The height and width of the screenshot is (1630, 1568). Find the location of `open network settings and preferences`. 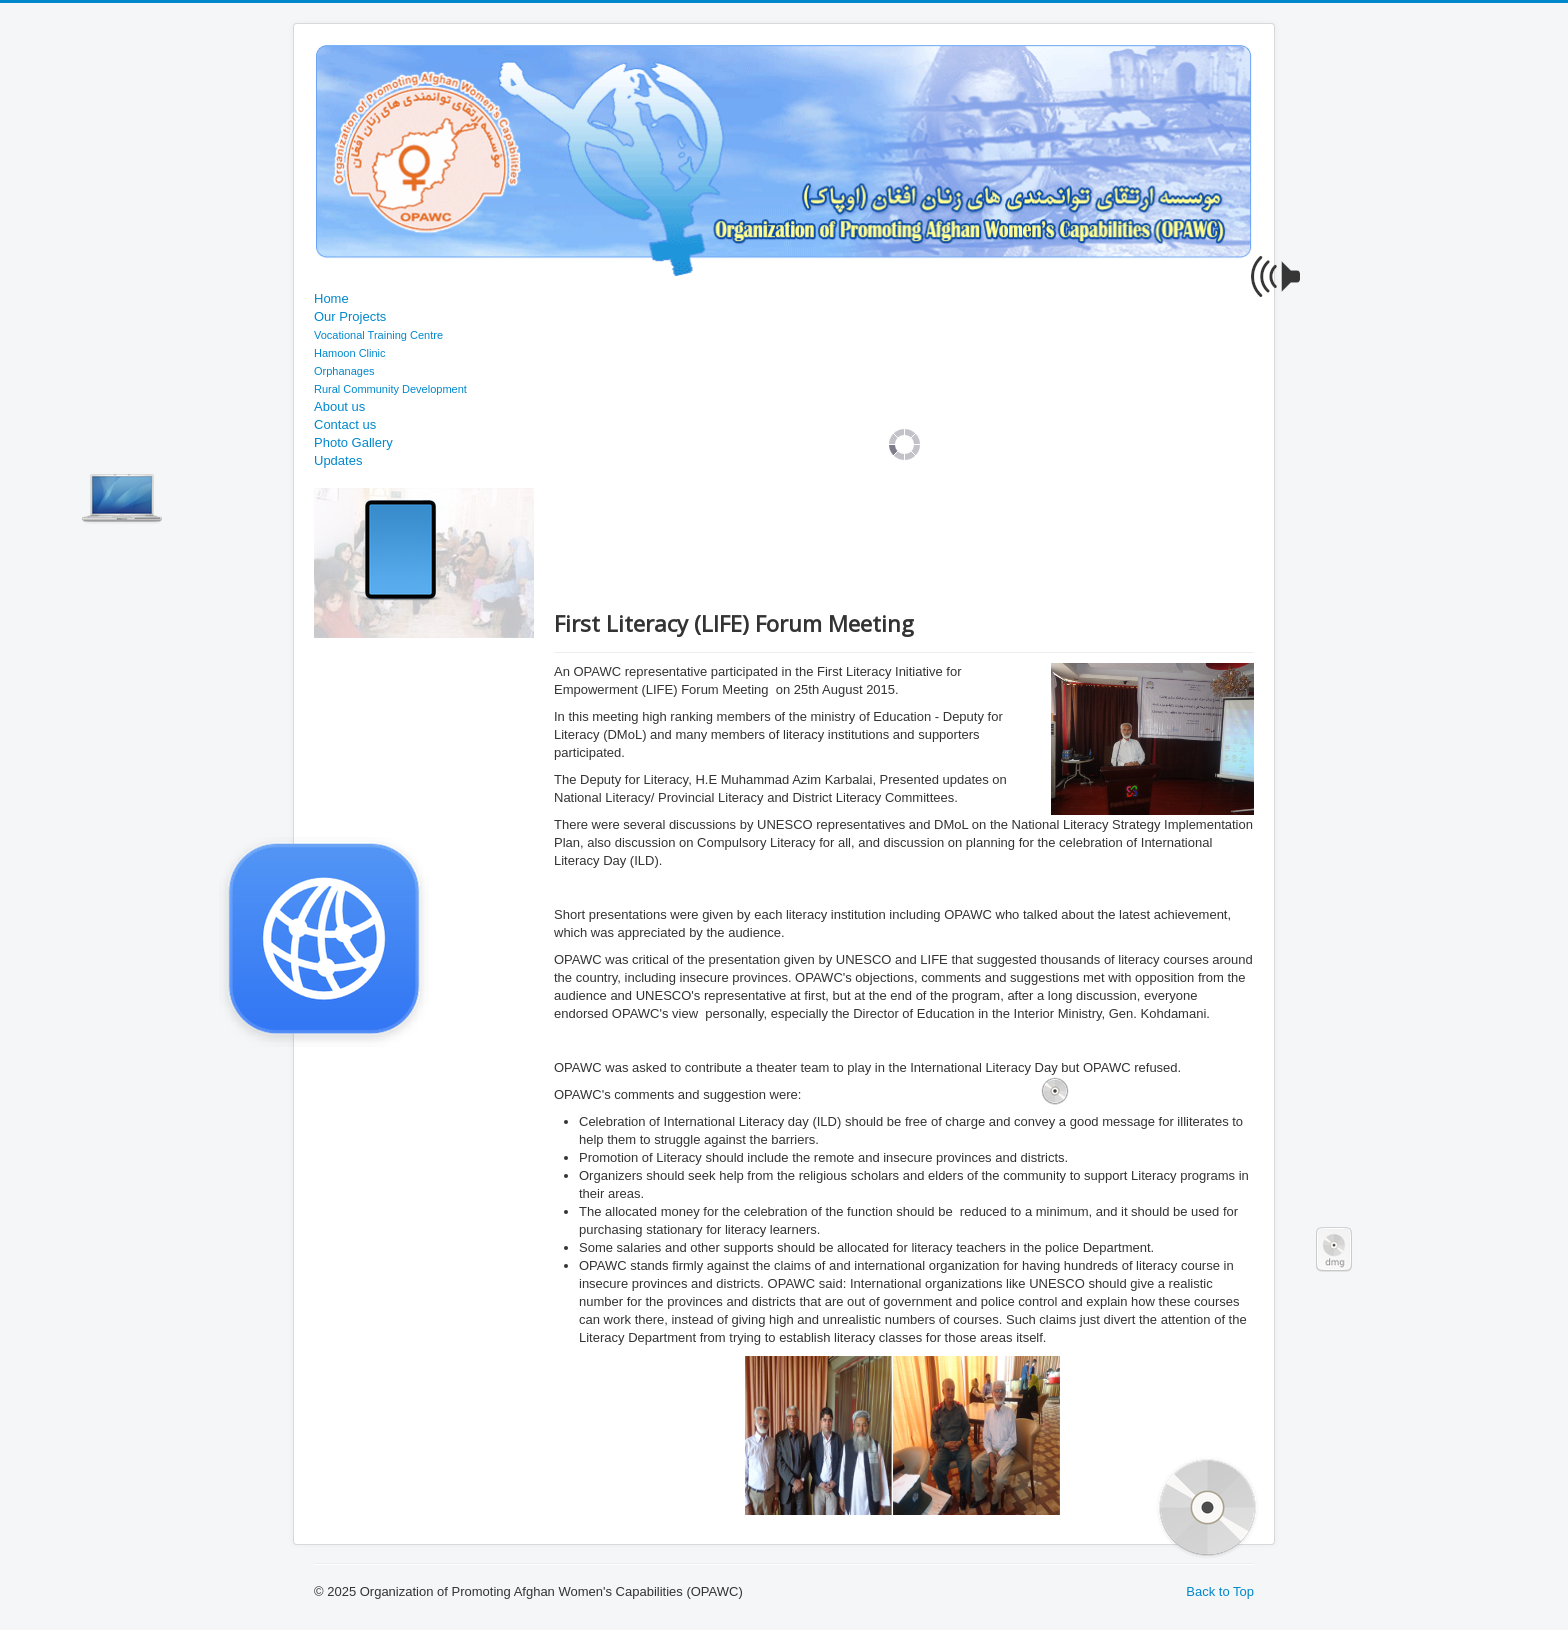

open network settings and preferences is located at coordinates (324, 942).